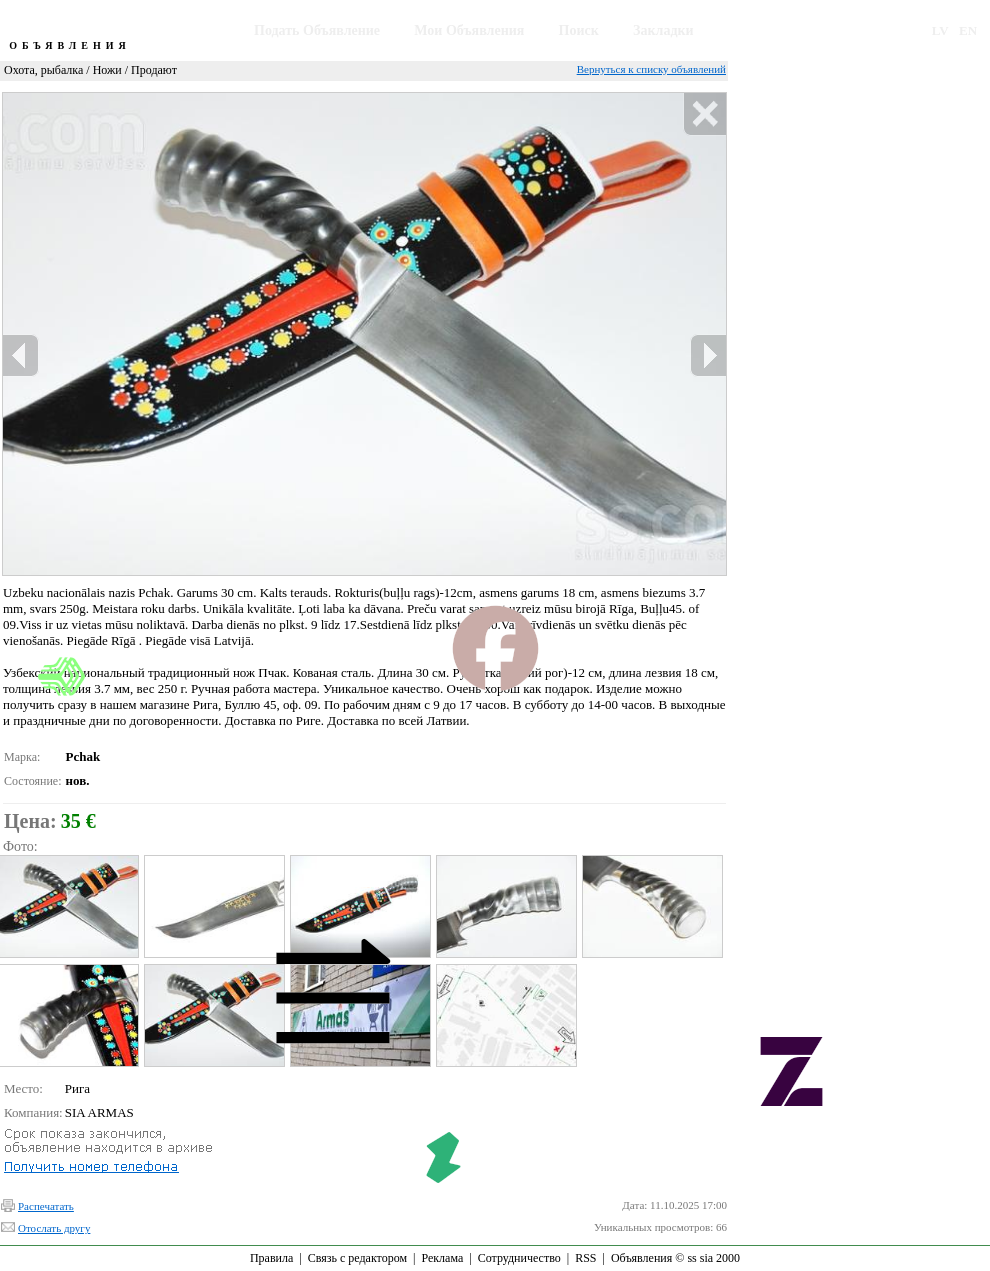 This screenshot has height=1271, width=990. What do you see at coordinates (443, 1157) in the screenshot?
I see `open the Zilch app` at bounding box center [443, 1157].